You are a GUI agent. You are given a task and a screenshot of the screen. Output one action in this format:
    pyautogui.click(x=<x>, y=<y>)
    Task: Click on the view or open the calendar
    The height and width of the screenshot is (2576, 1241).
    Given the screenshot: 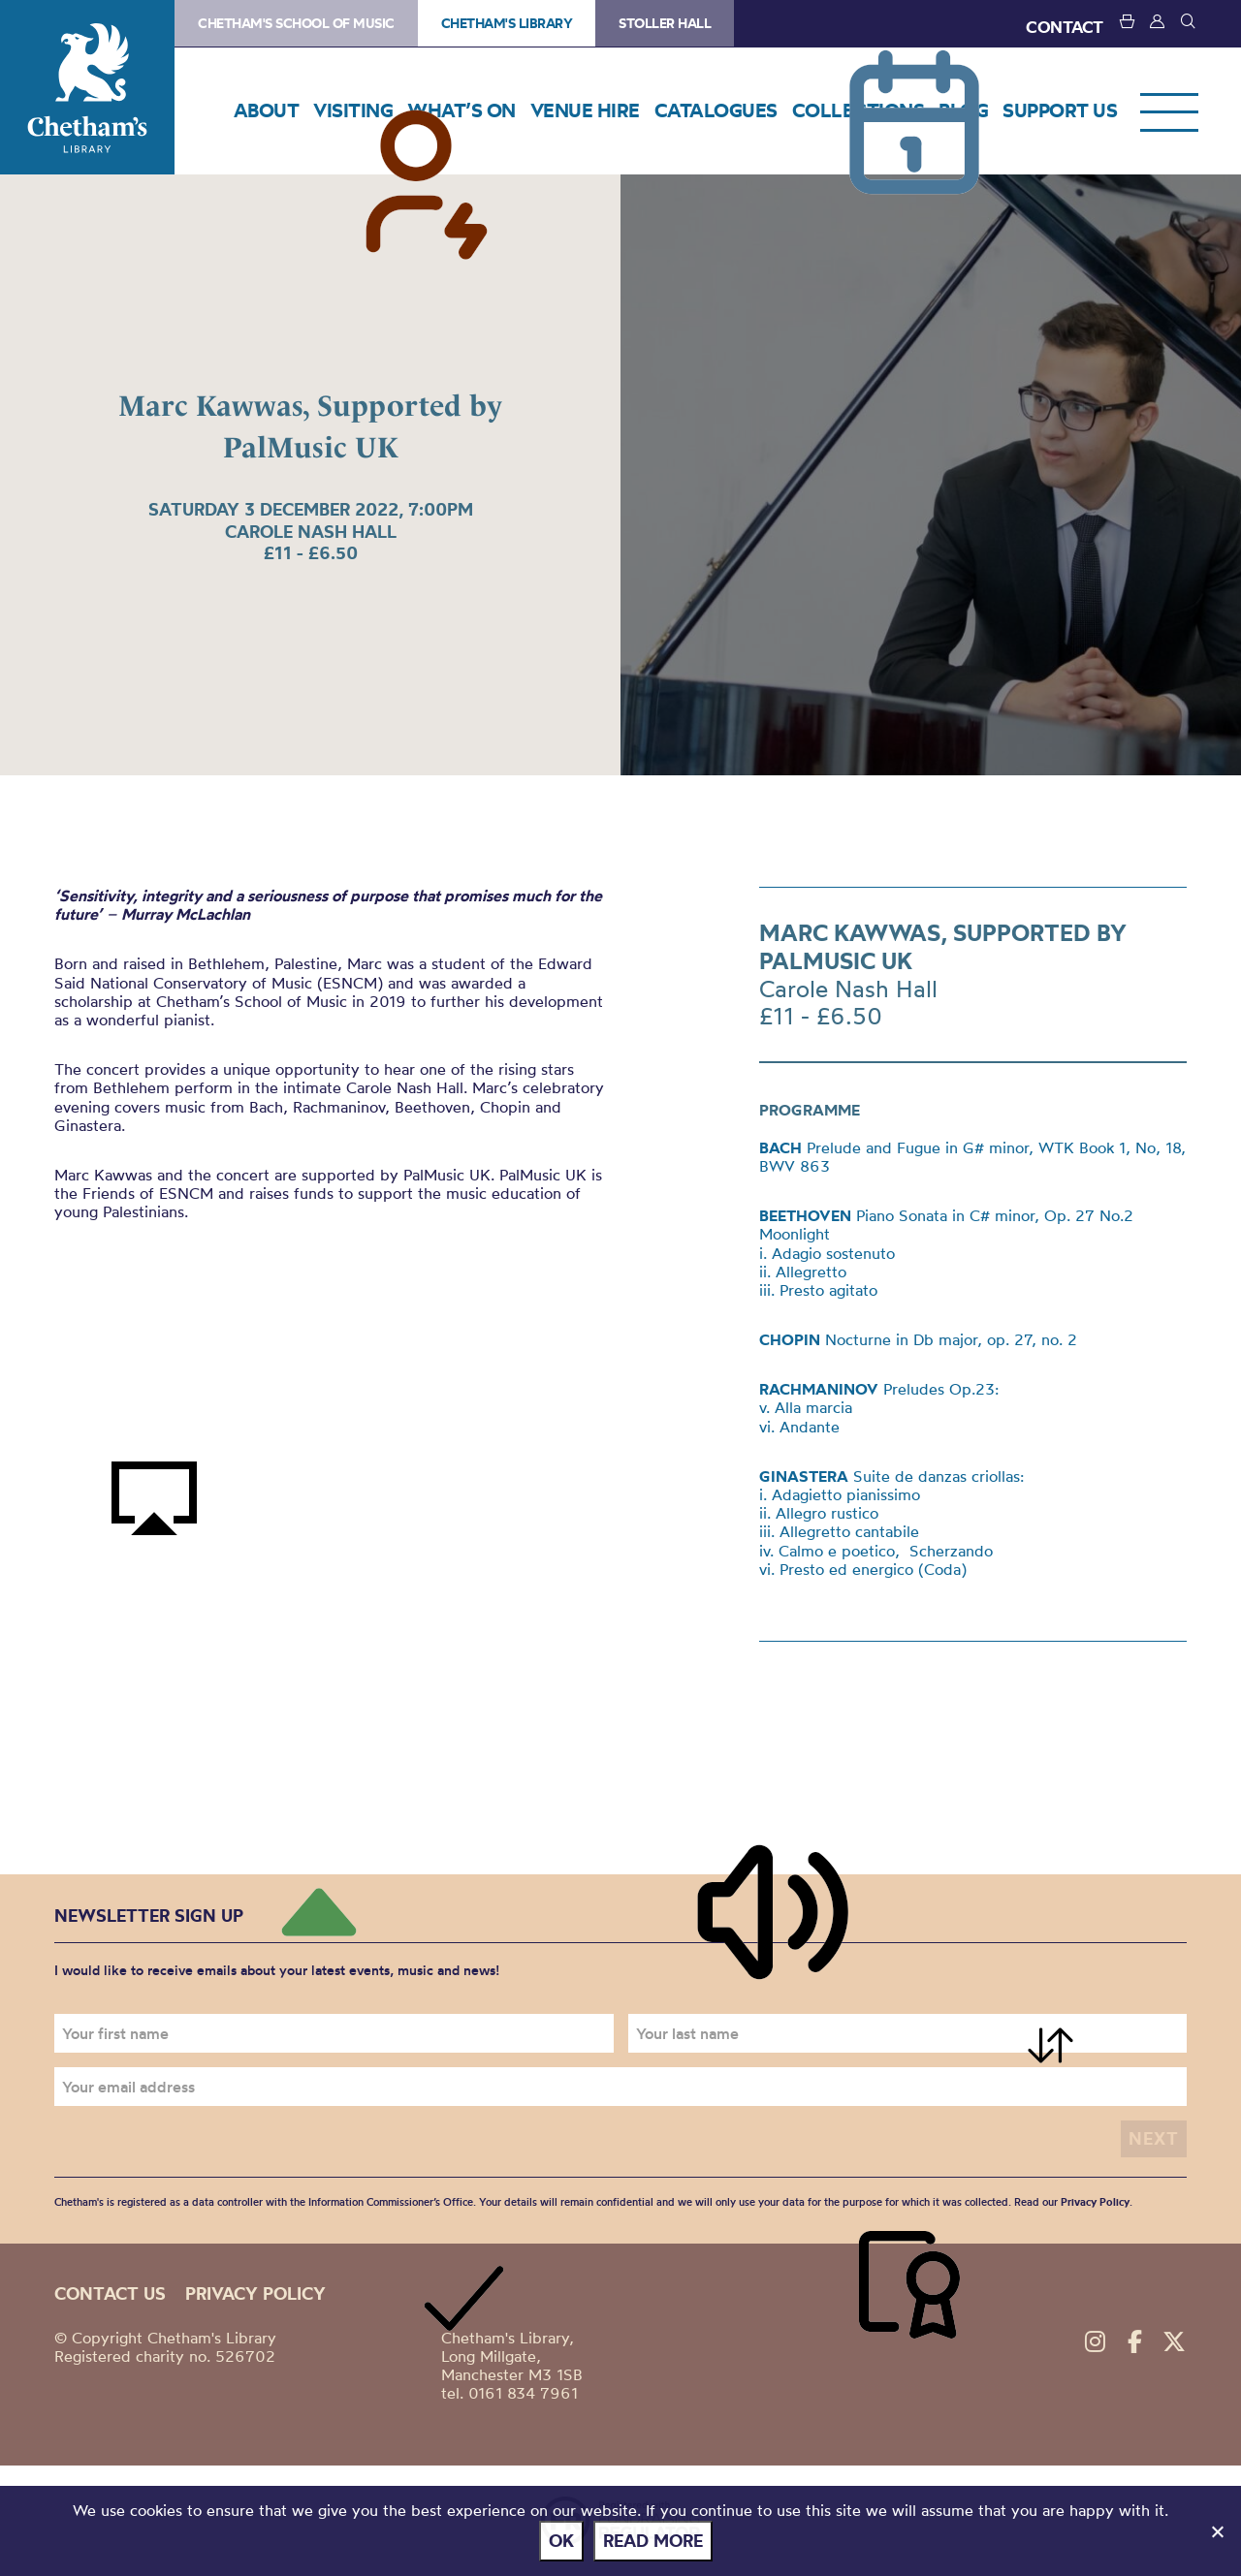 What is the action you would take?
    pyautogui.click(x=914, y=122)
    